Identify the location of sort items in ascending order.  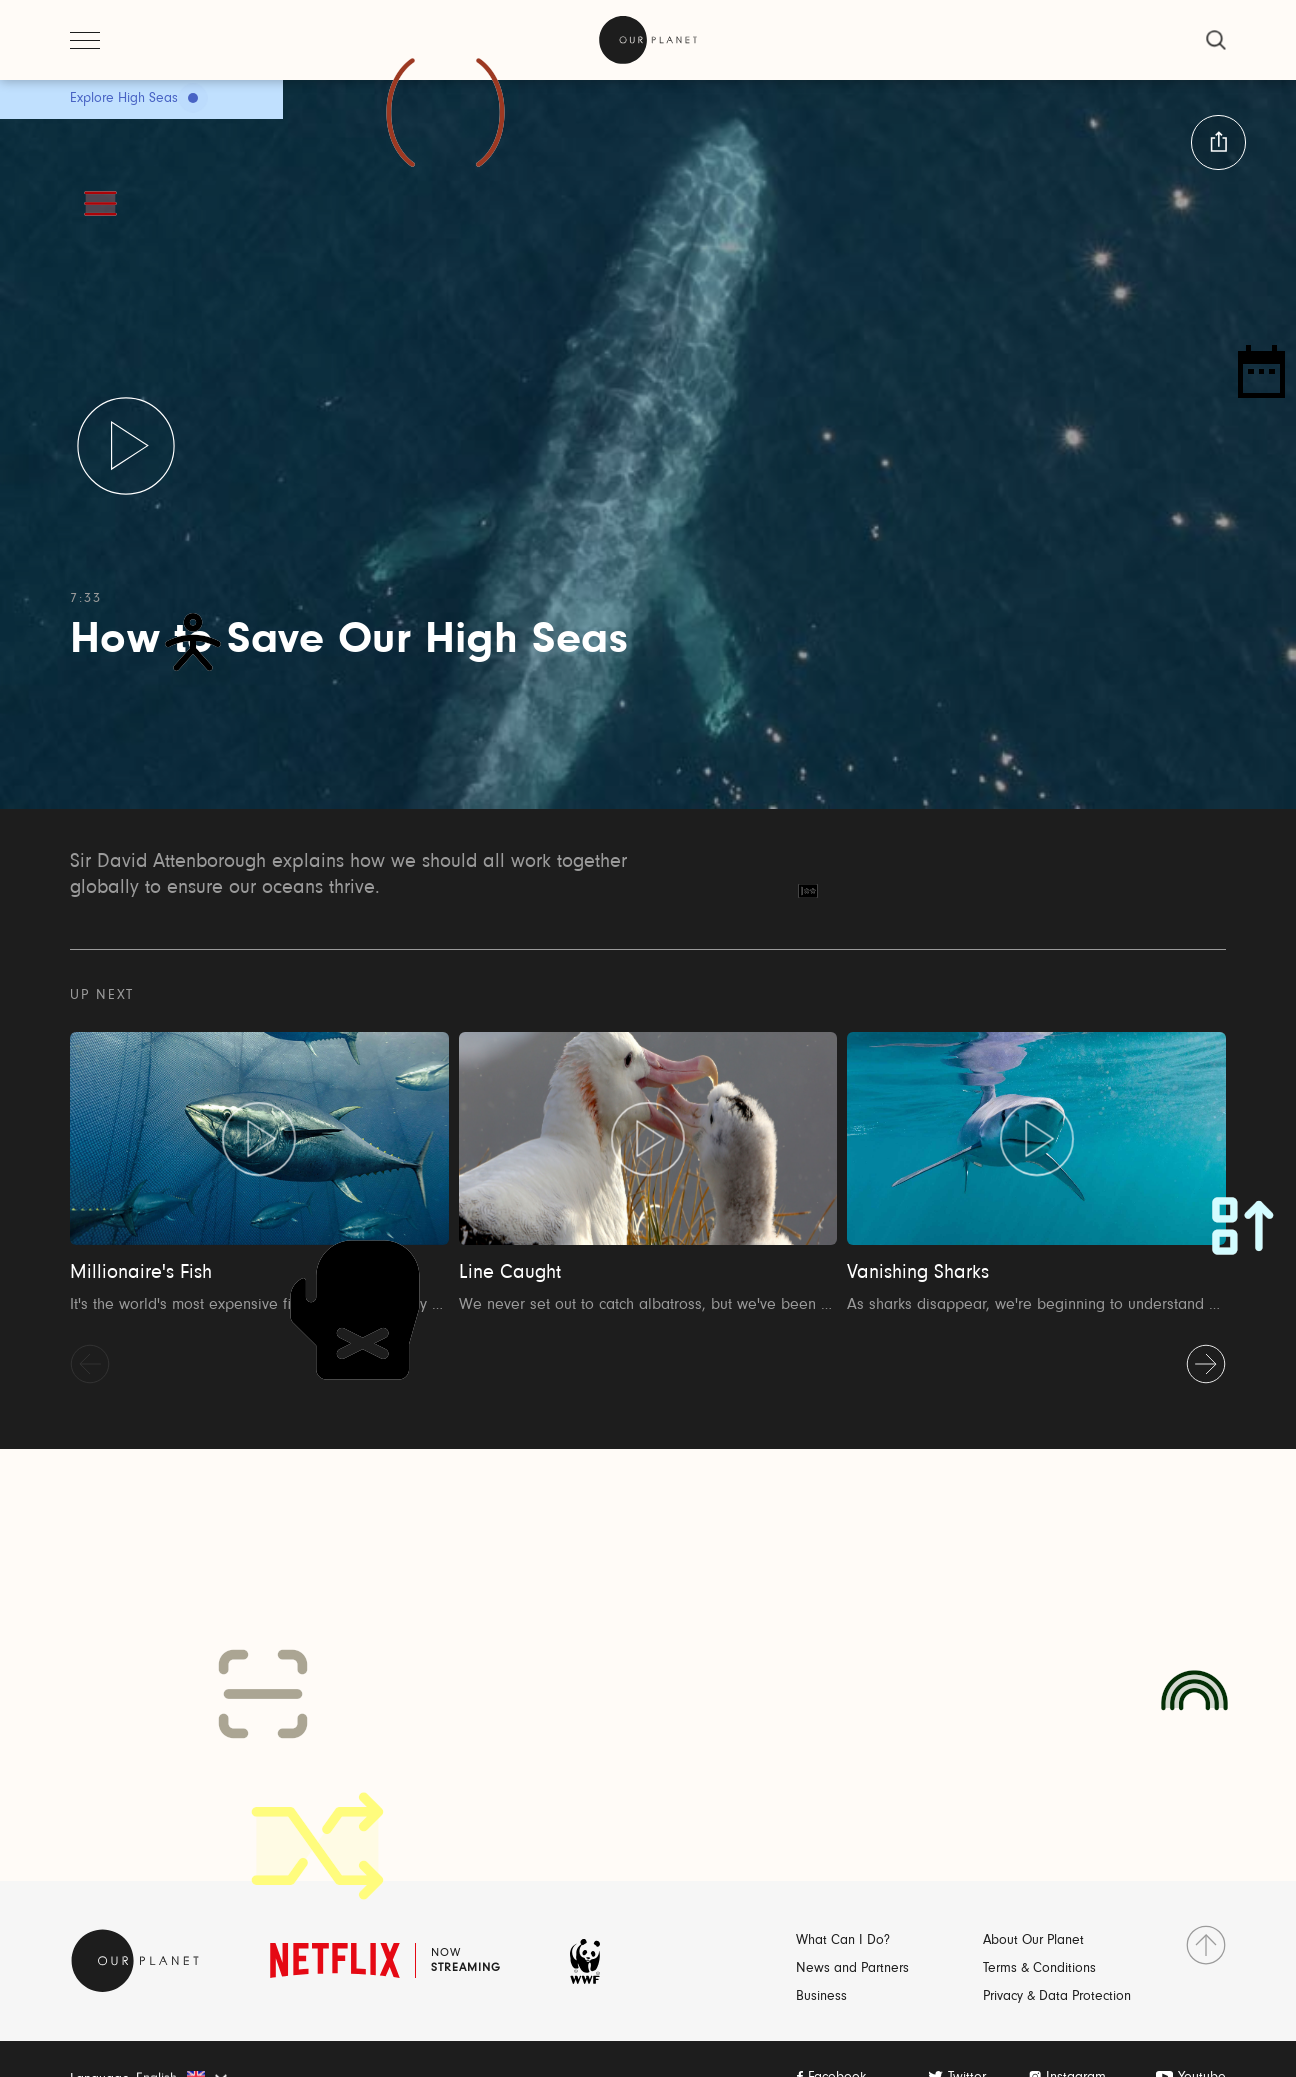
(1241, 1226).